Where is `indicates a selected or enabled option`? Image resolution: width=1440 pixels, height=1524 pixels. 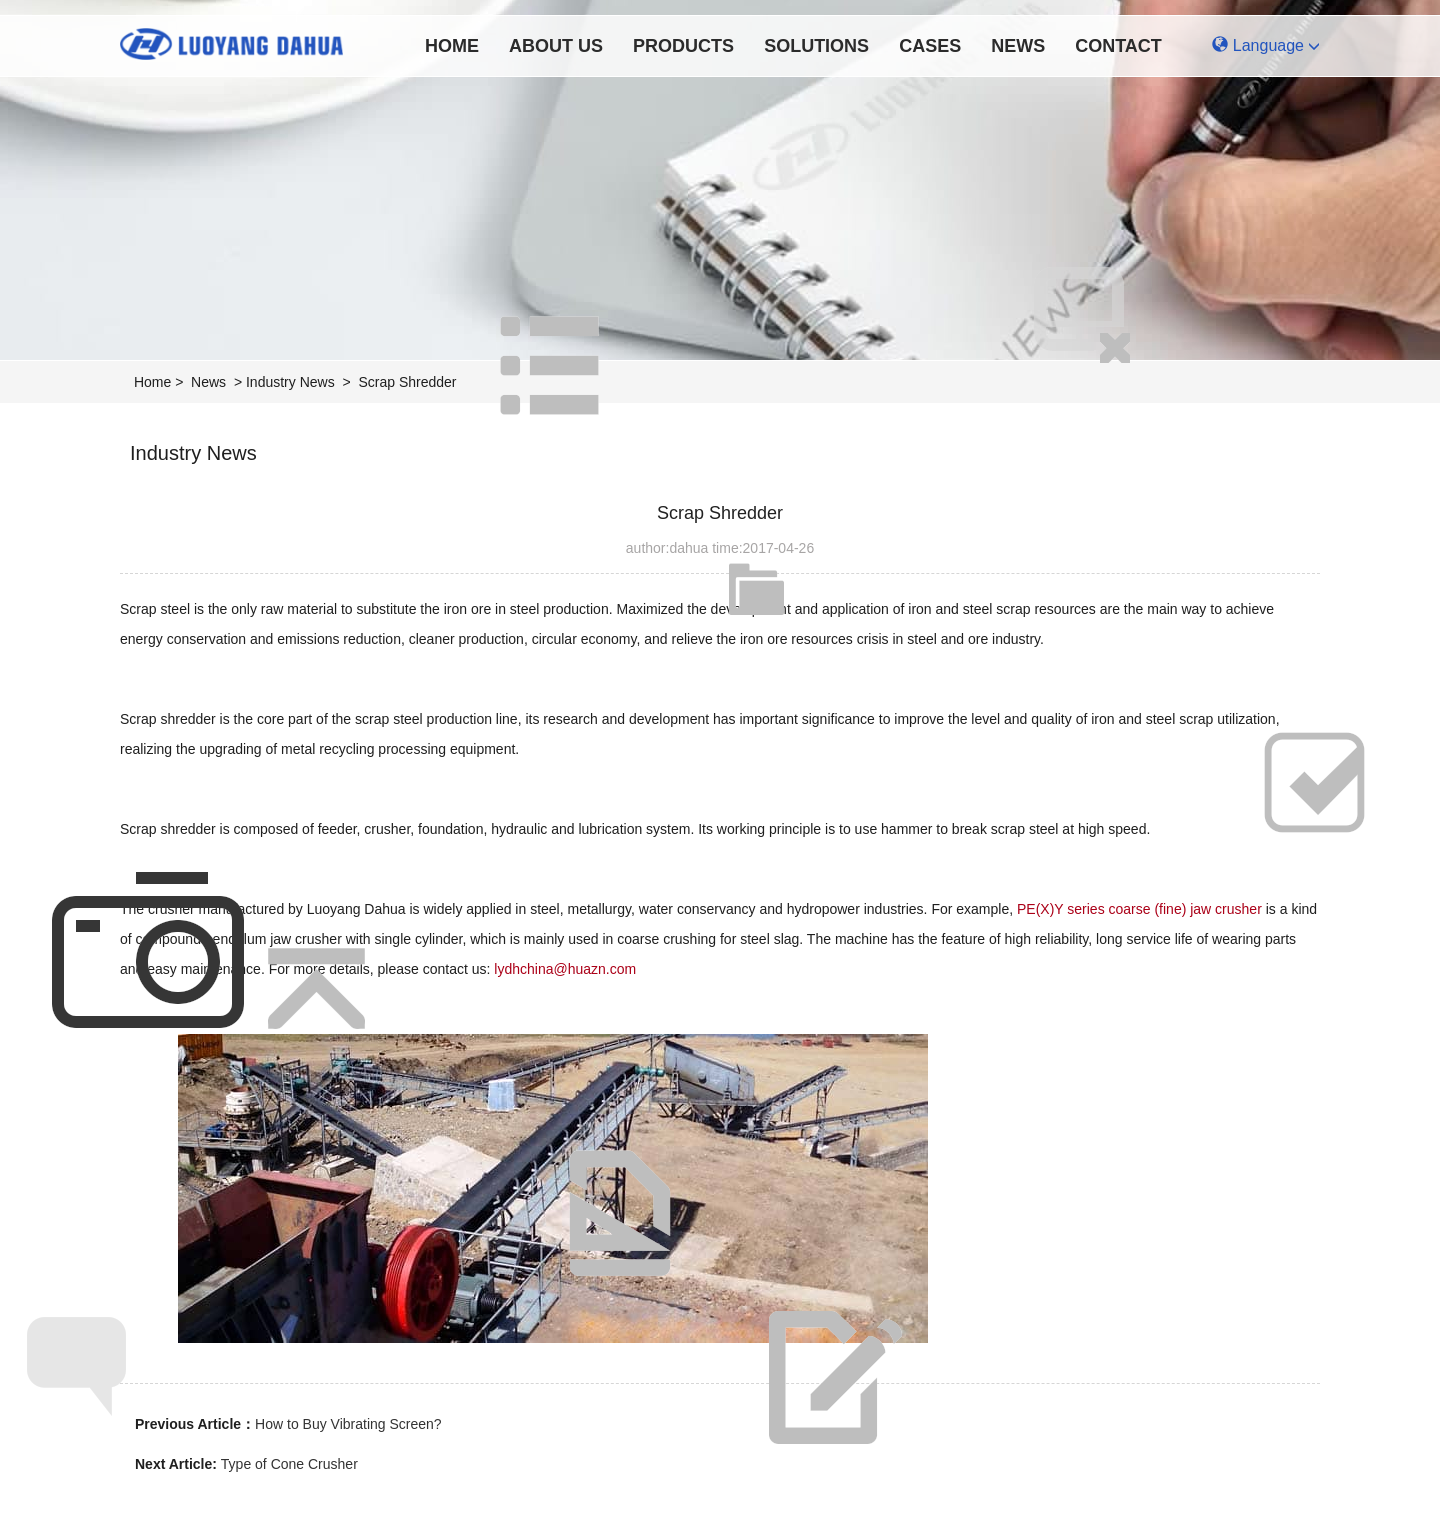
indicates a selected or enabled option is located at coordinates (1314, 782).